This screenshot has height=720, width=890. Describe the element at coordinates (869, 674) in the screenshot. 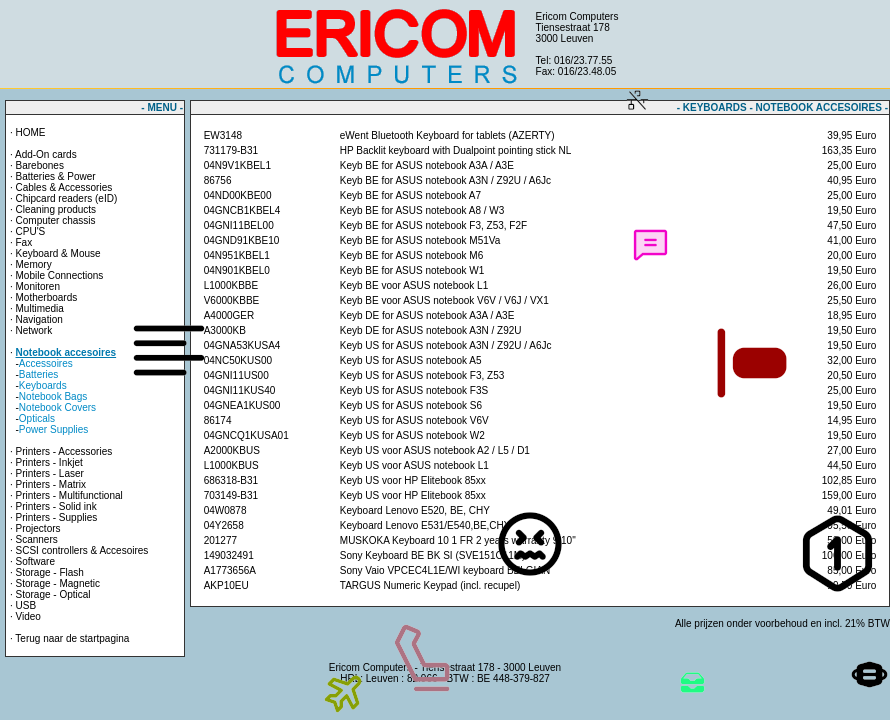

I see `indicates mask required or health safety area` at that location.